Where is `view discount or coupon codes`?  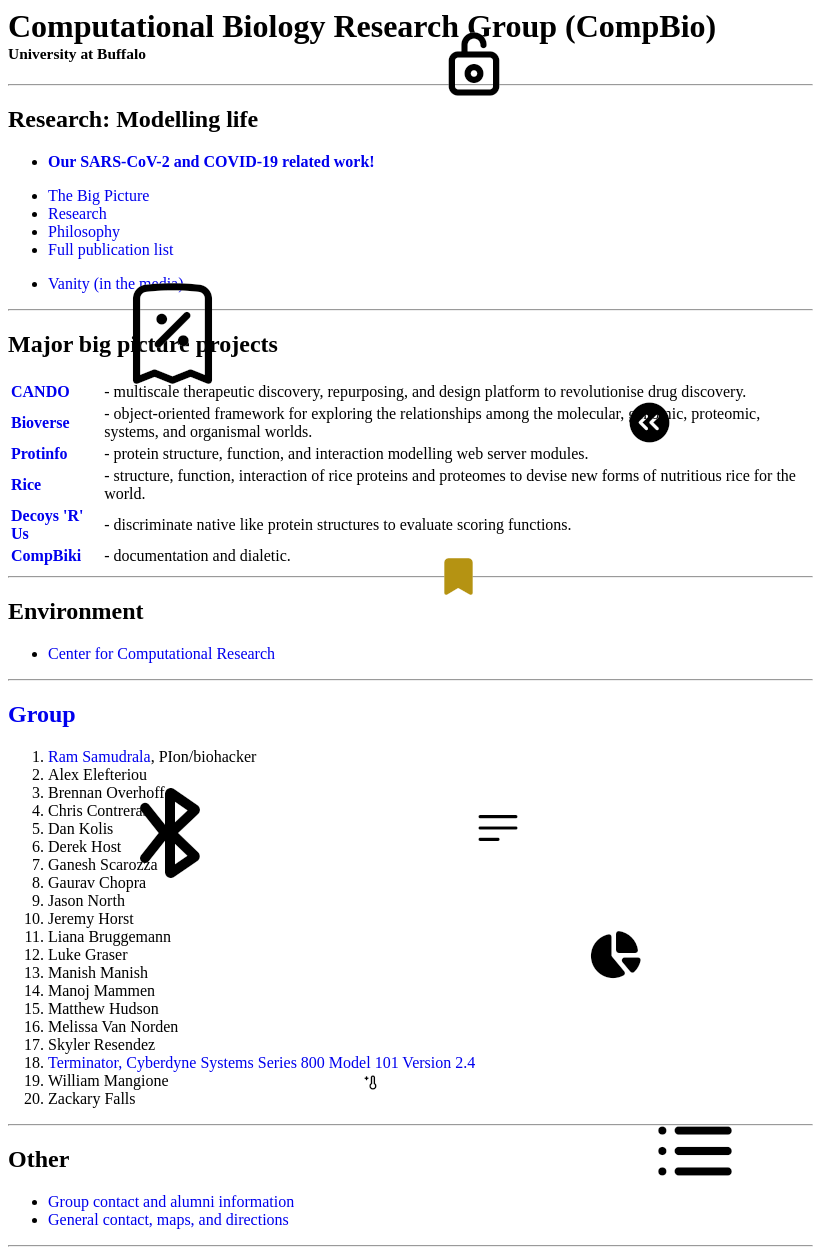
view discount or coupon codes is located at coordinates (172, 333).